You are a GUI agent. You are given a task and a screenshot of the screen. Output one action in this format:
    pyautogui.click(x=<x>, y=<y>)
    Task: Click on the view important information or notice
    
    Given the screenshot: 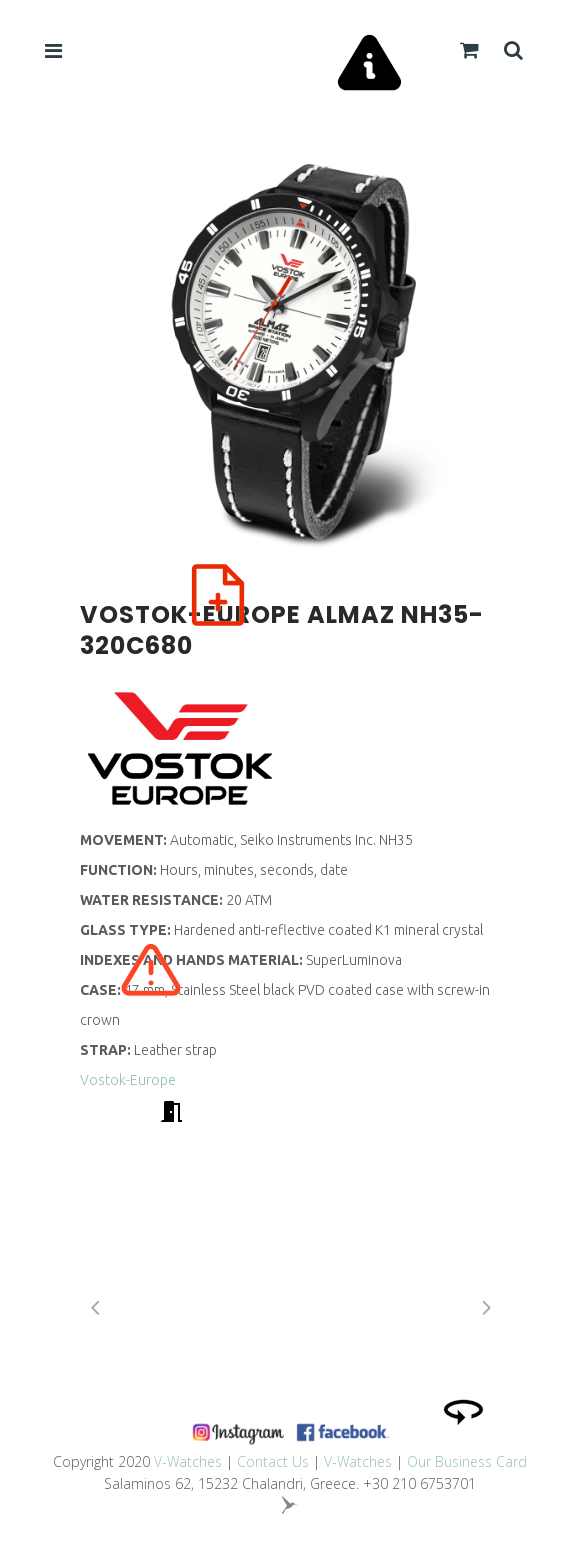 What is the action you would take?
    pyautogui.click(x=369, y=64)
    